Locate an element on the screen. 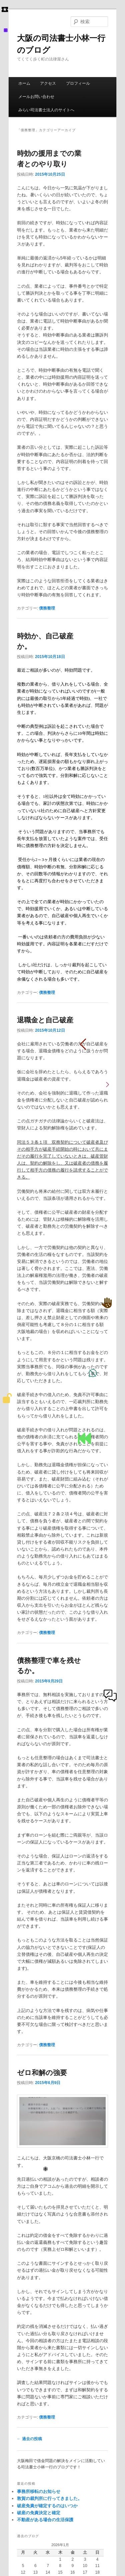 This screenshot has height=2576, width=125. view nearby events or entertainment is located at coordinates (5, 9).